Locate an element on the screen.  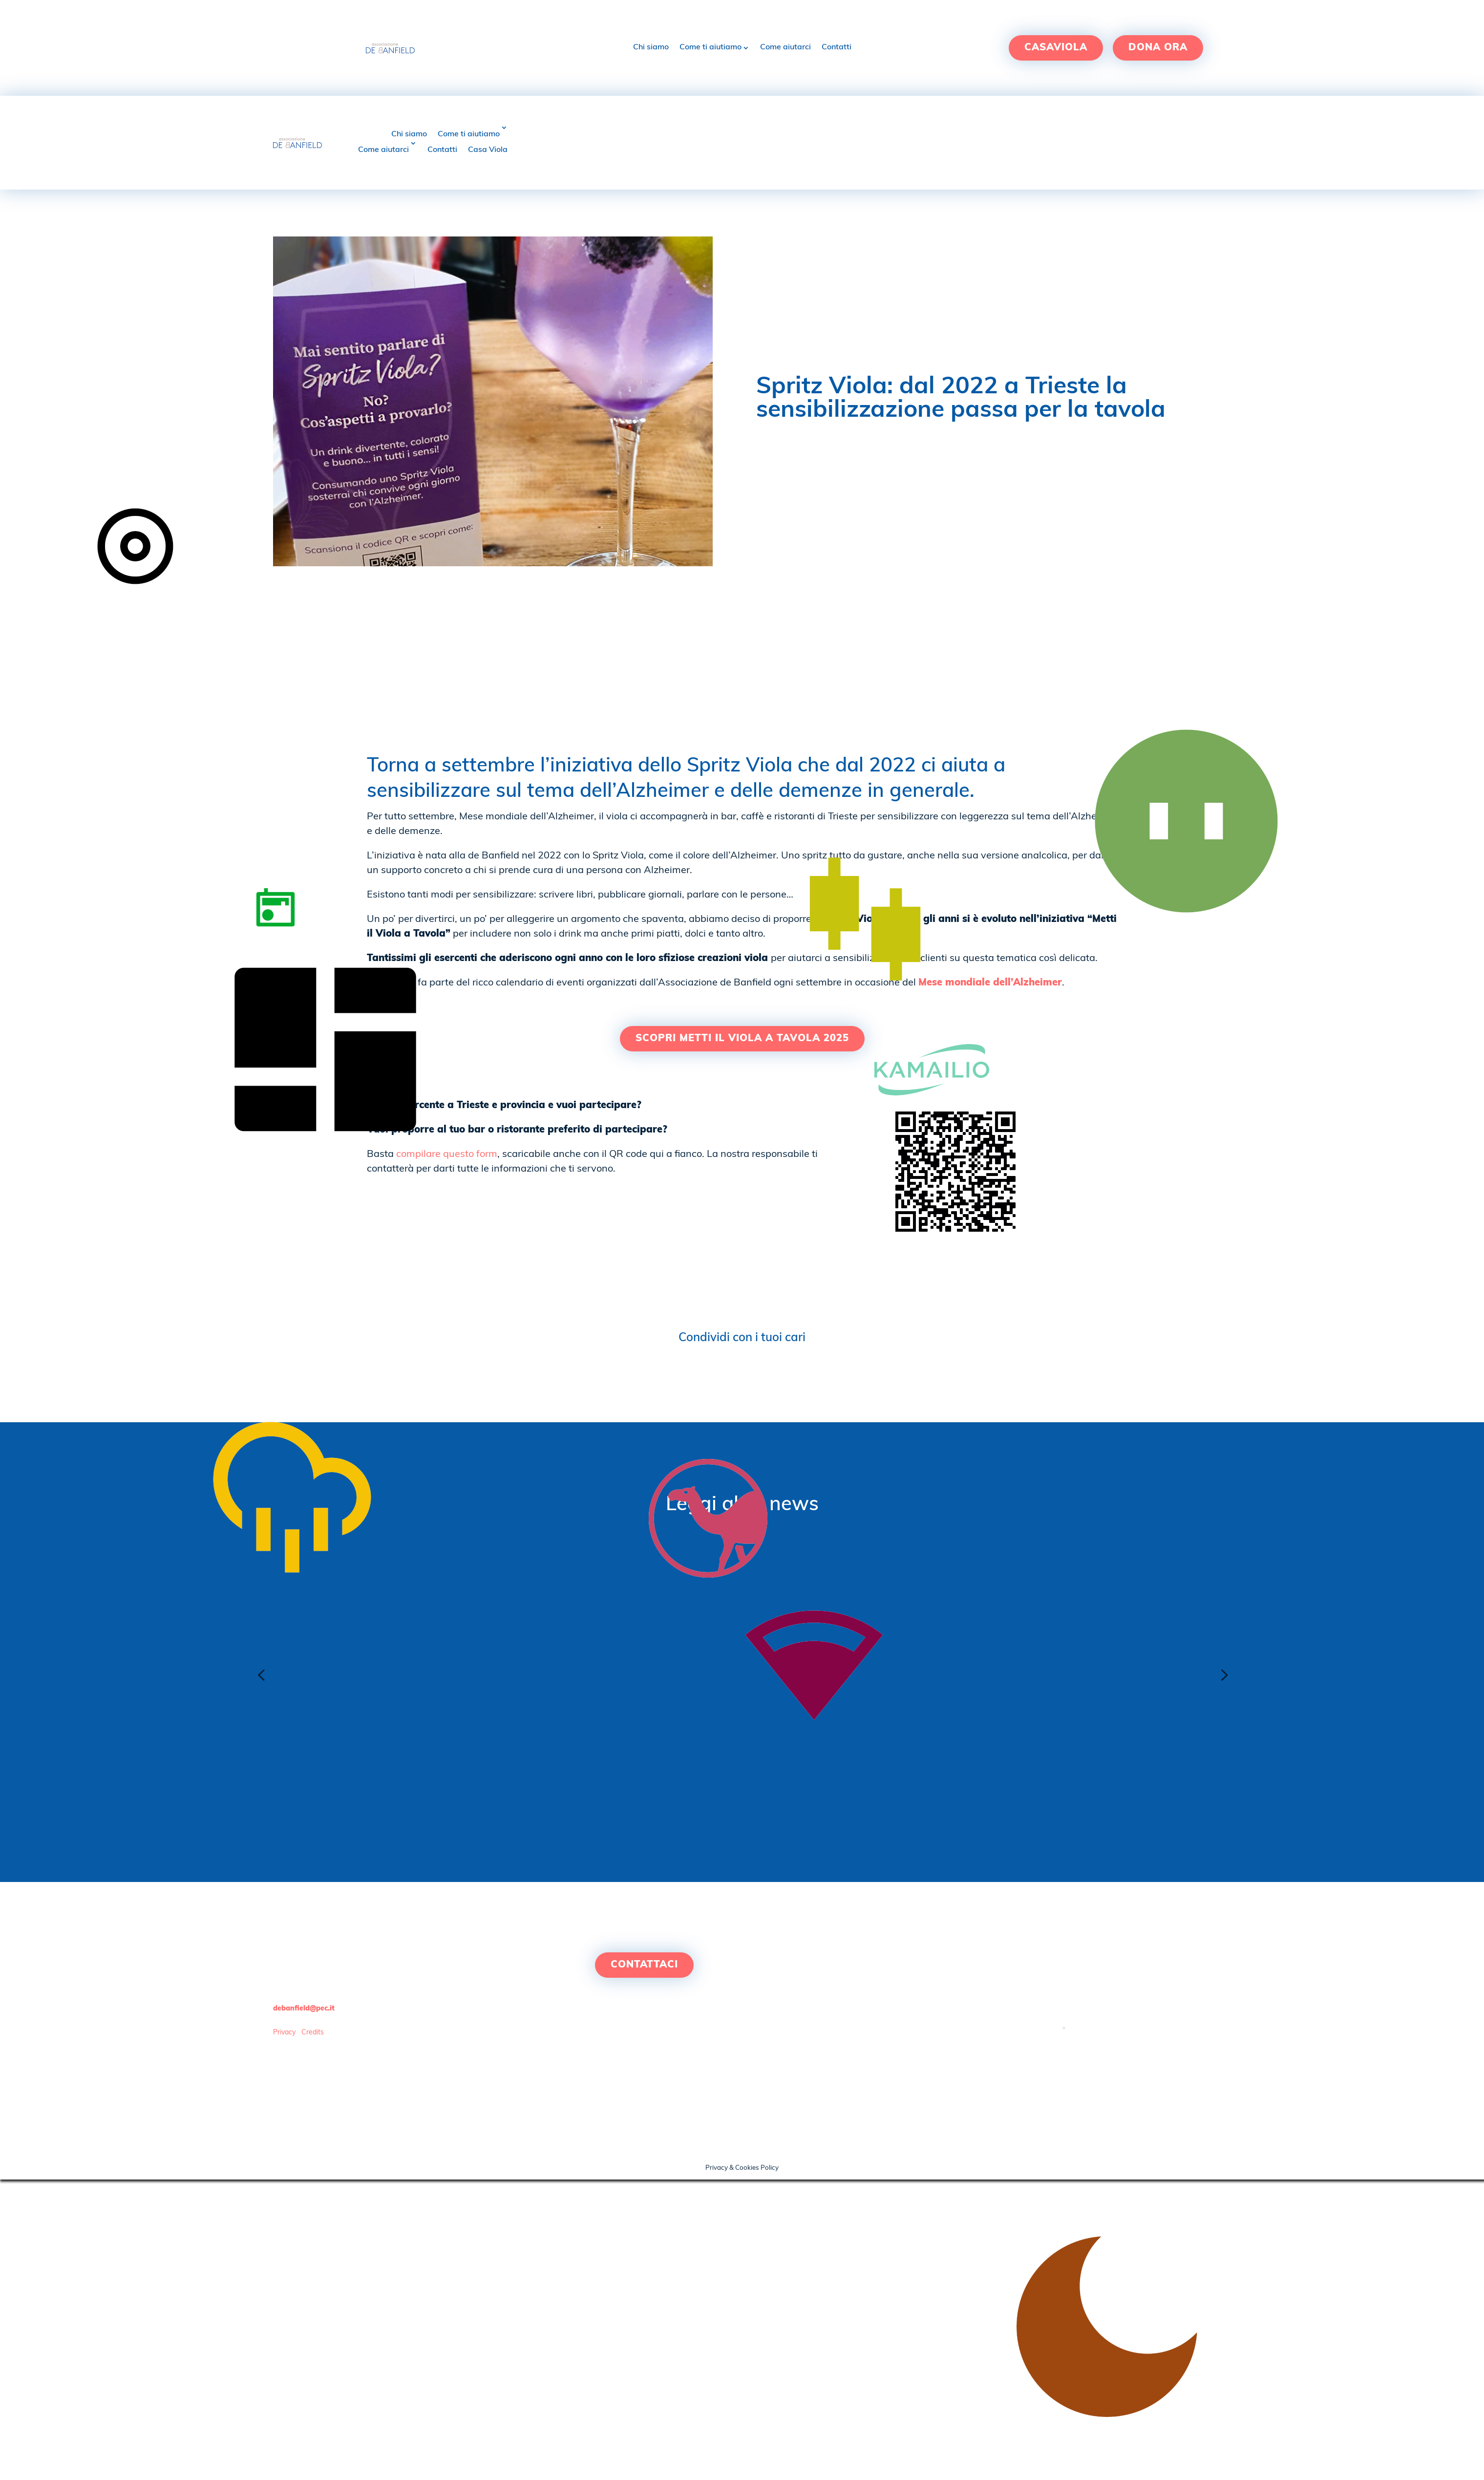
indicates heavy rain or showers in weather forecast is located at coordinates (292, 1494).